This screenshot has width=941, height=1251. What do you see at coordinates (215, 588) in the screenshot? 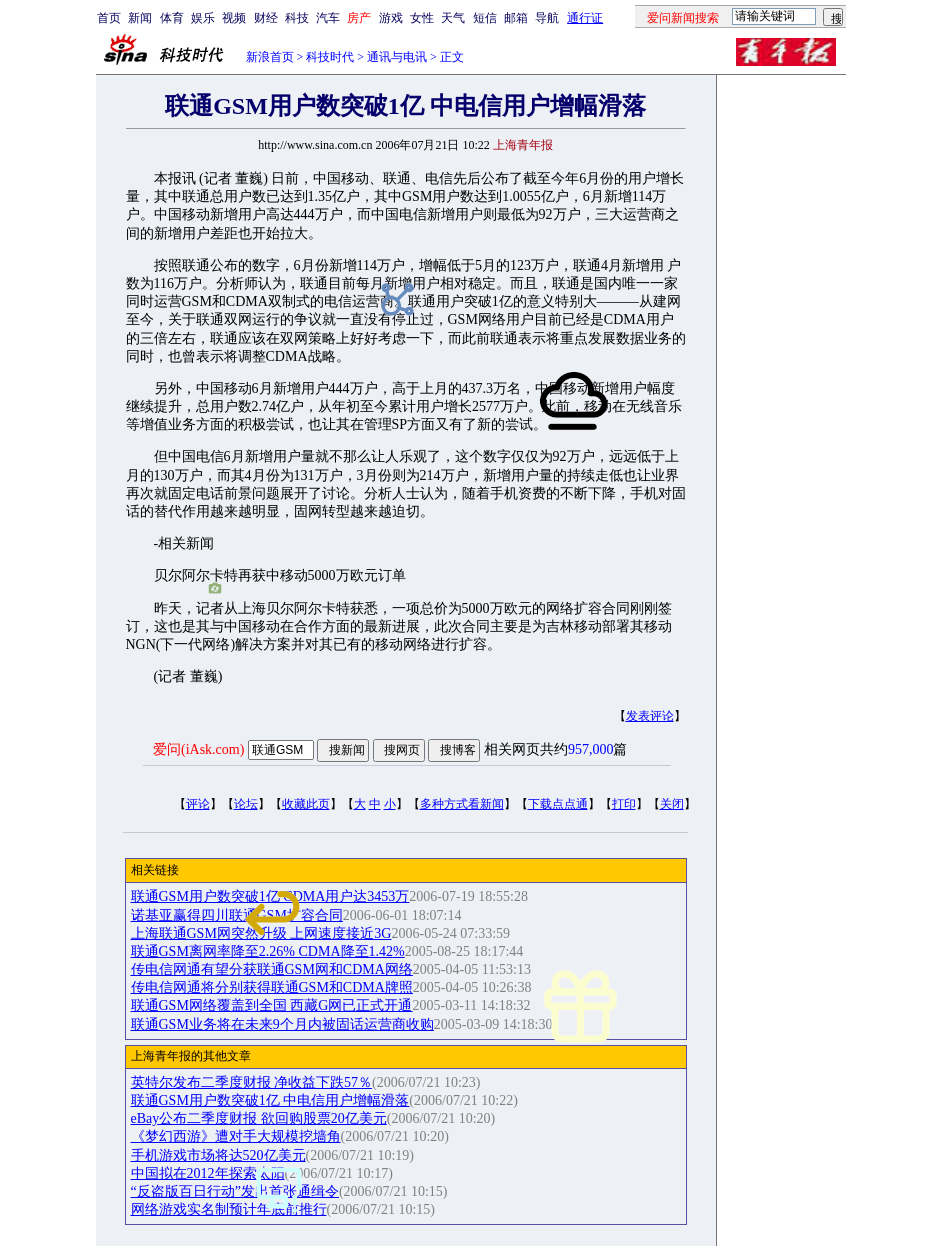
I see `switch between front and rear camera` at bounding box center [215, 588].